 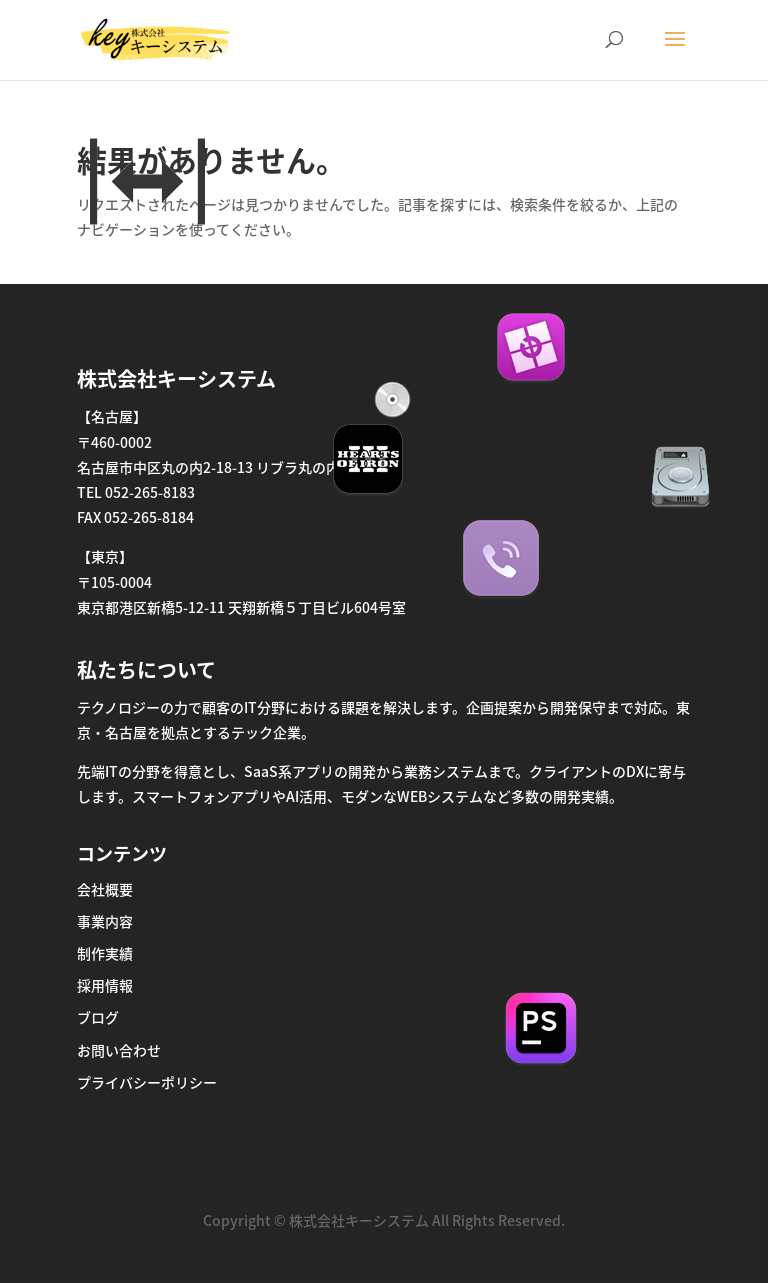 What do you see at coordinates (501, 558) in the screenshot?
I see `open viber messaging app` at bounding box center [501, 558].